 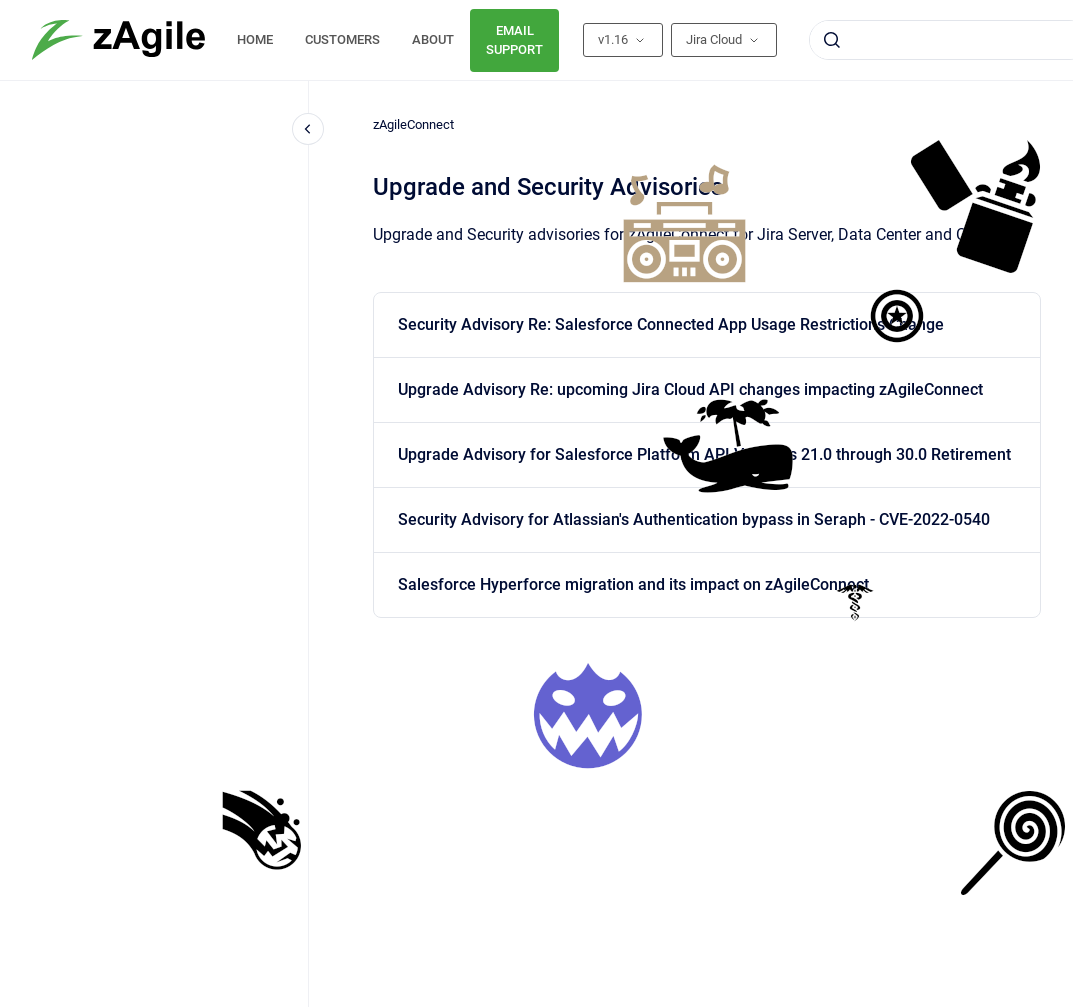 What do you see at coordinates (588, 718) in the screenshot?
I see `access halloween or seasonal themed content` at bounding box center [588, 718].